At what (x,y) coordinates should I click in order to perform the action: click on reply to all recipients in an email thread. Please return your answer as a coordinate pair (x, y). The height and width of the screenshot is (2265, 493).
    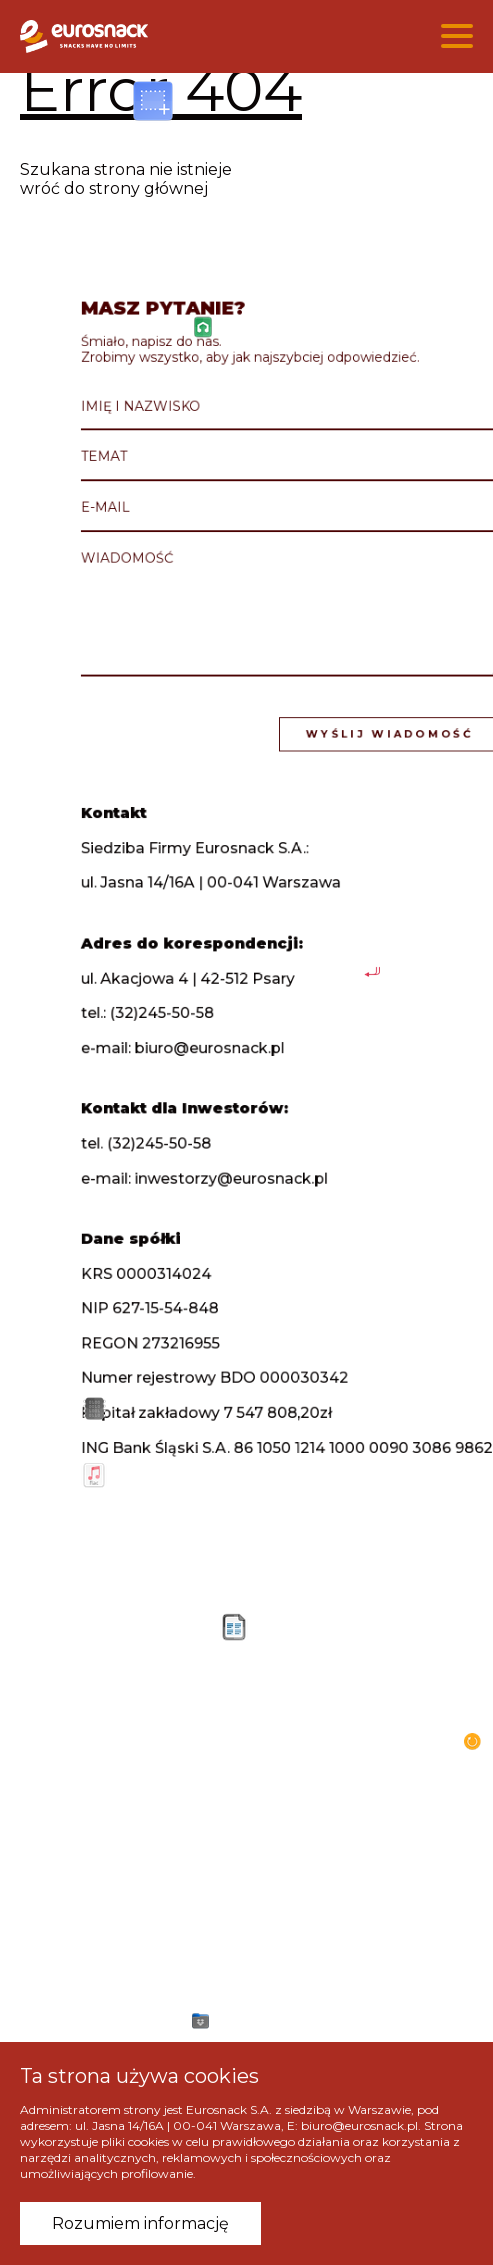
    Looking at the image, I should click on (372, 971).